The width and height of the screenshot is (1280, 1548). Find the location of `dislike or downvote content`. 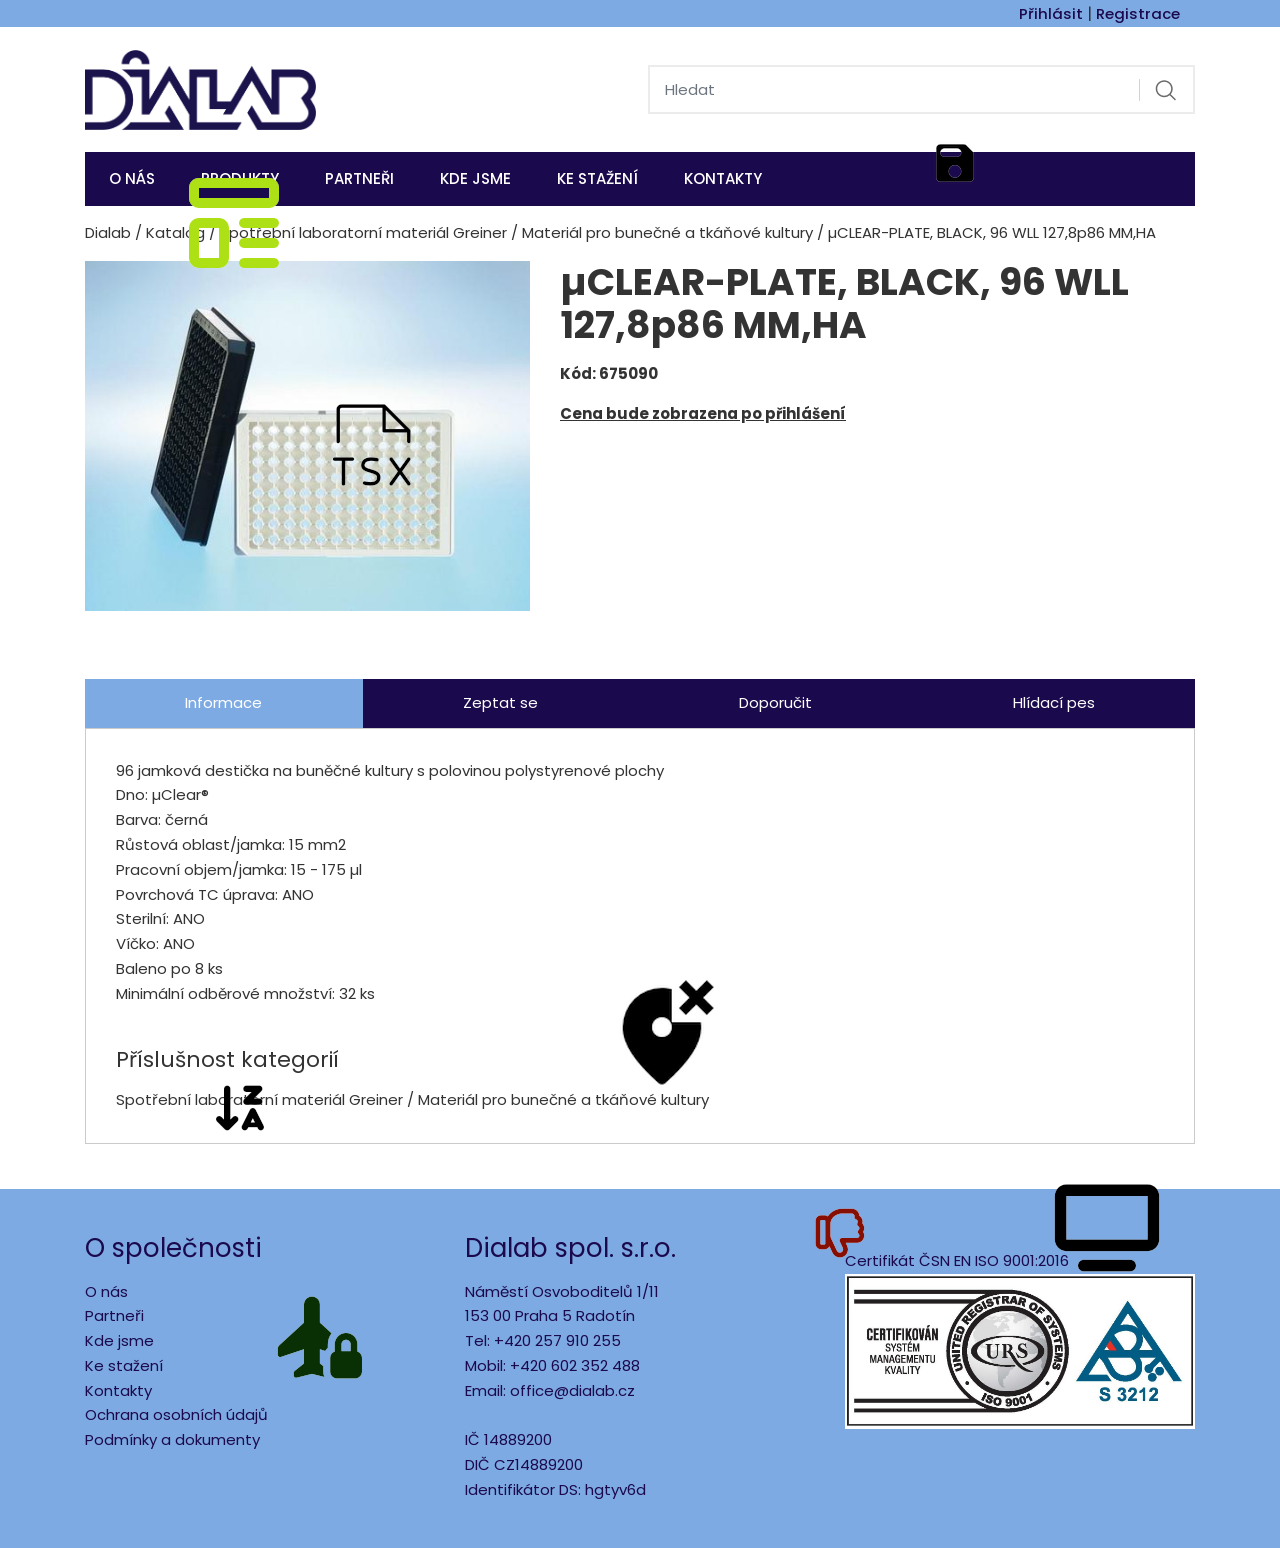

dislike or downvote content is located at coordinates (841, 1231).